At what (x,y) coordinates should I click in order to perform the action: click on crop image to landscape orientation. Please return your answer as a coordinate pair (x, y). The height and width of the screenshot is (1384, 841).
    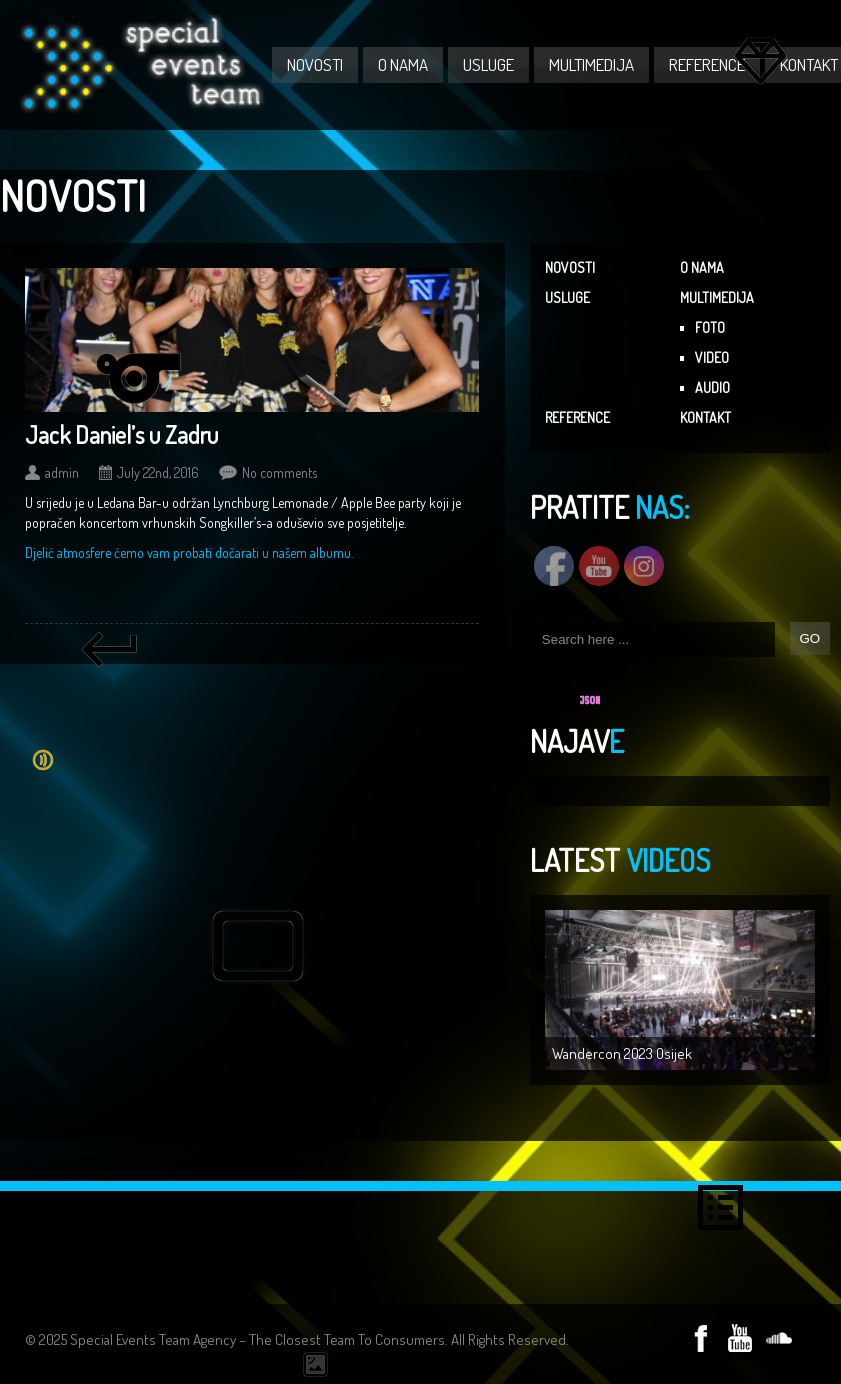
    Looking at the image, I should click on (258, 946).